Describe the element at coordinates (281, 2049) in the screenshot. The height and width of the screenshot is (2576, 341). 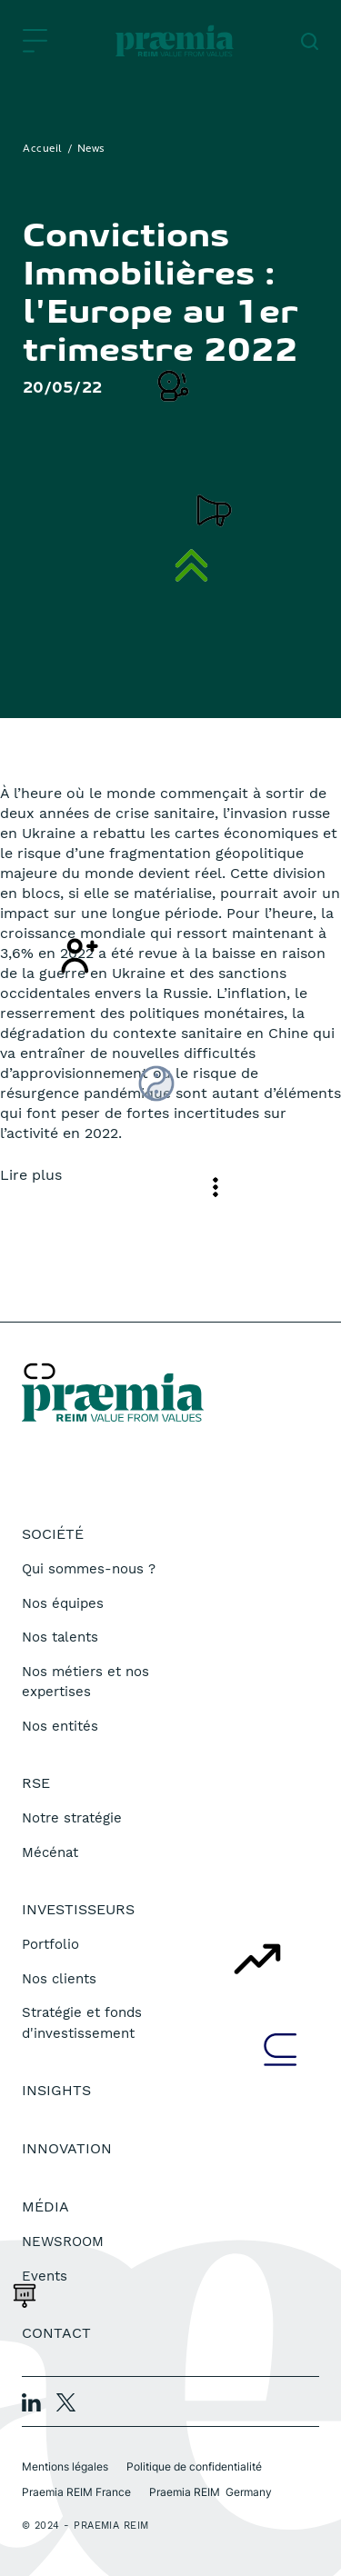
I see `indicates a subset relationship in mathematical or set operations` at that location.